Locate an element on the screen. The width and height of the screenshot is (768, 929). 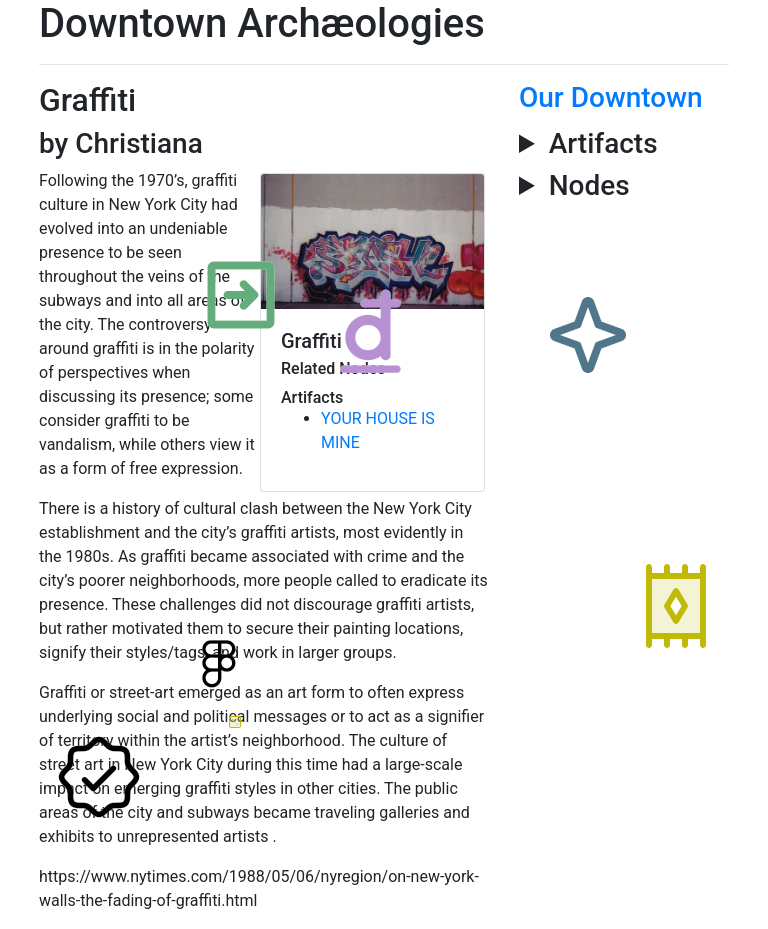
open figma is located at coordinates (218, 663).